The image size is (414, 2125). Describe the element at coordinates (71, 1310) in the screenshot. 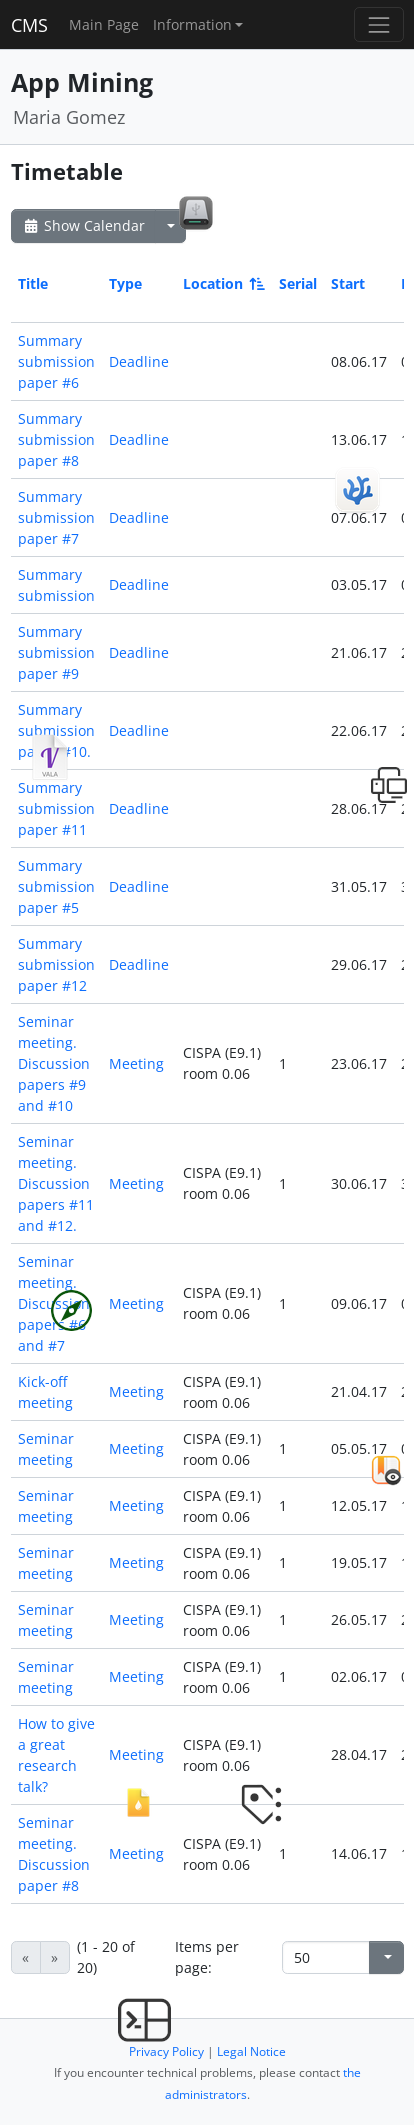

I see `open the default web browser` at that location.